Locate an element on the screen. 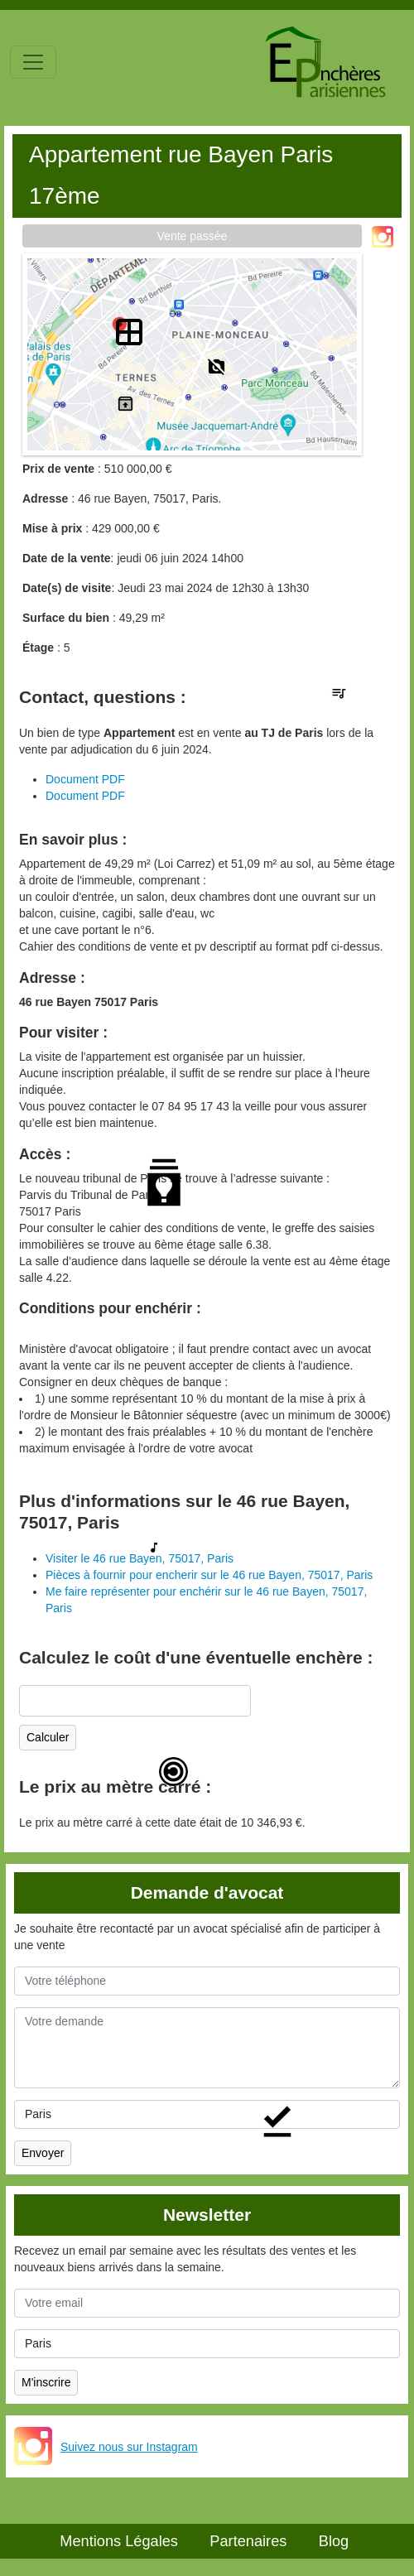 This screenshot has width=414, height=2576. indicates copyleft licensing status is located at coordinates (173, 1771).